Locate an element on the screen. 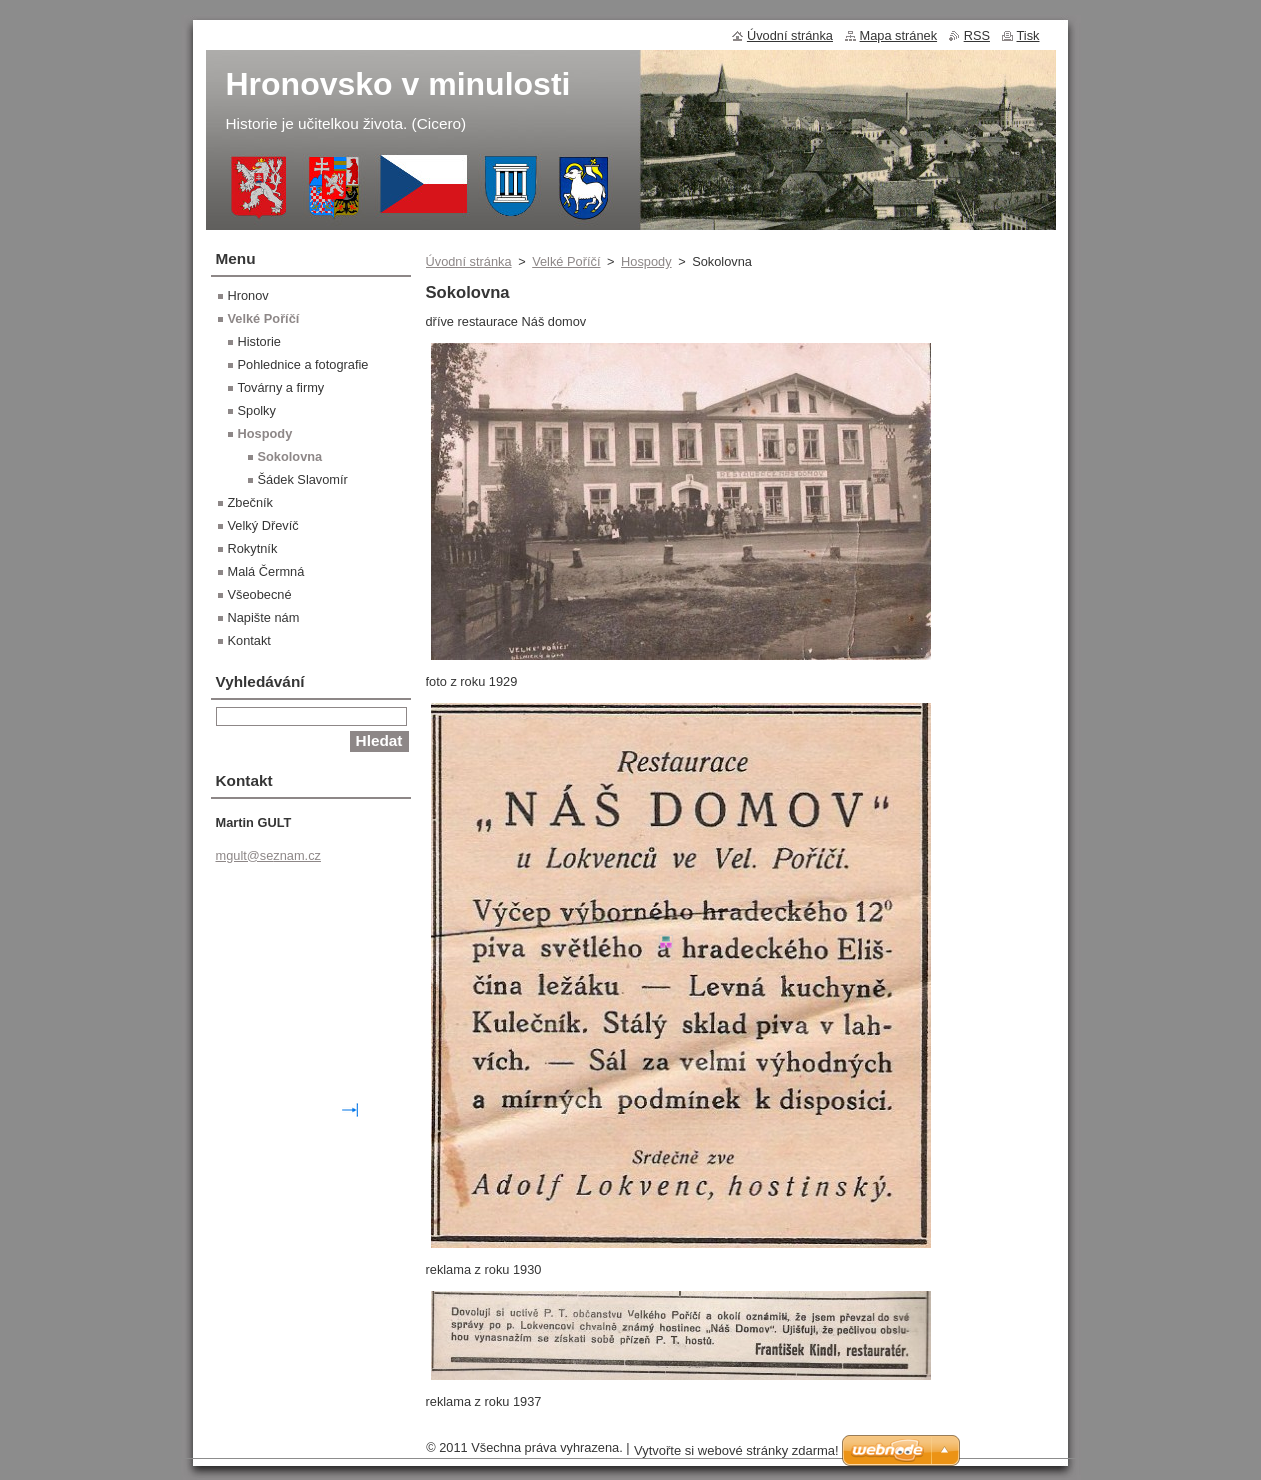 This screenshot has width=1261, height=1480. go to the last item or page is located at coordinates (350, 1110).